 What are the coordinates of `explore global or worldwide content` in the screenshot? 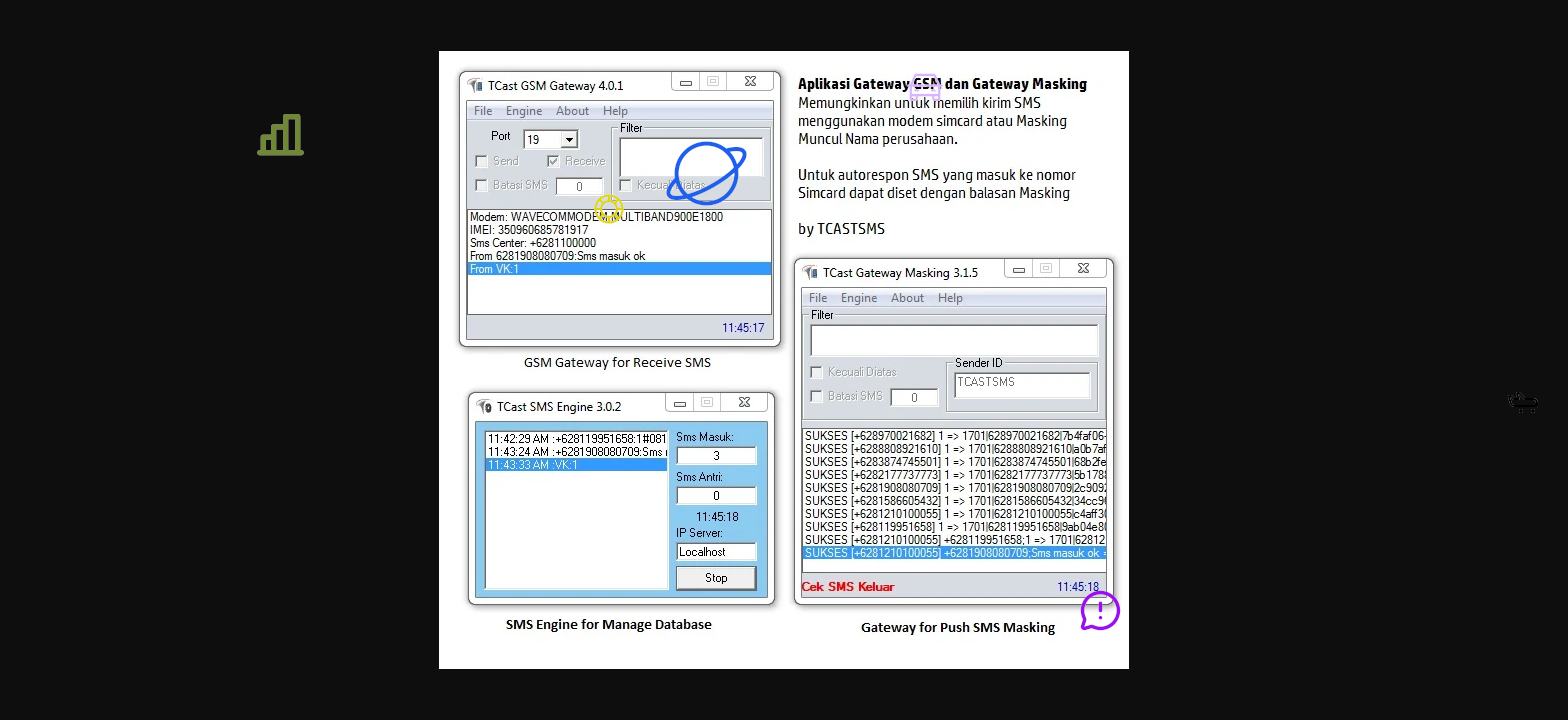 It's located at (706, 173).